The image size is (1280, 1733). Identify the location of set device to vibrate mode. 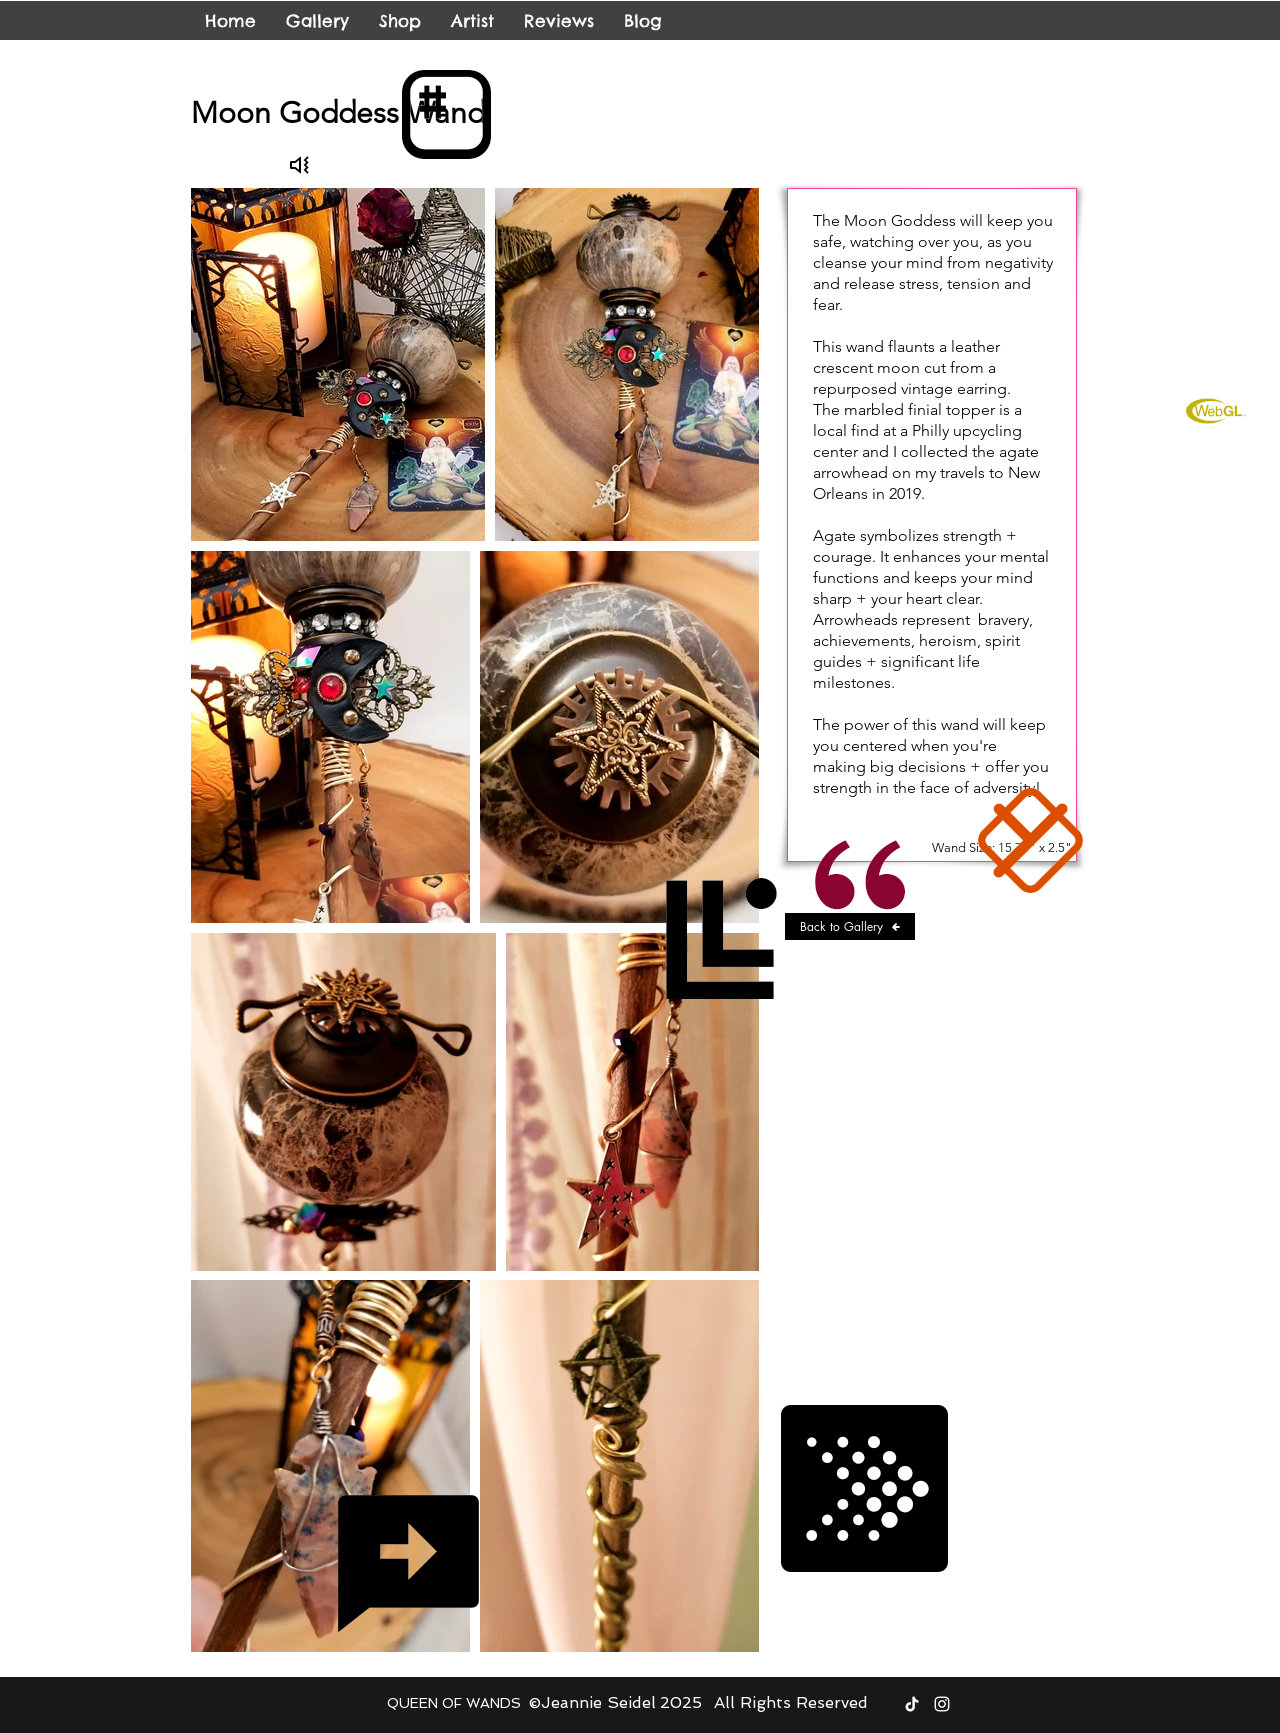
(300, 165).